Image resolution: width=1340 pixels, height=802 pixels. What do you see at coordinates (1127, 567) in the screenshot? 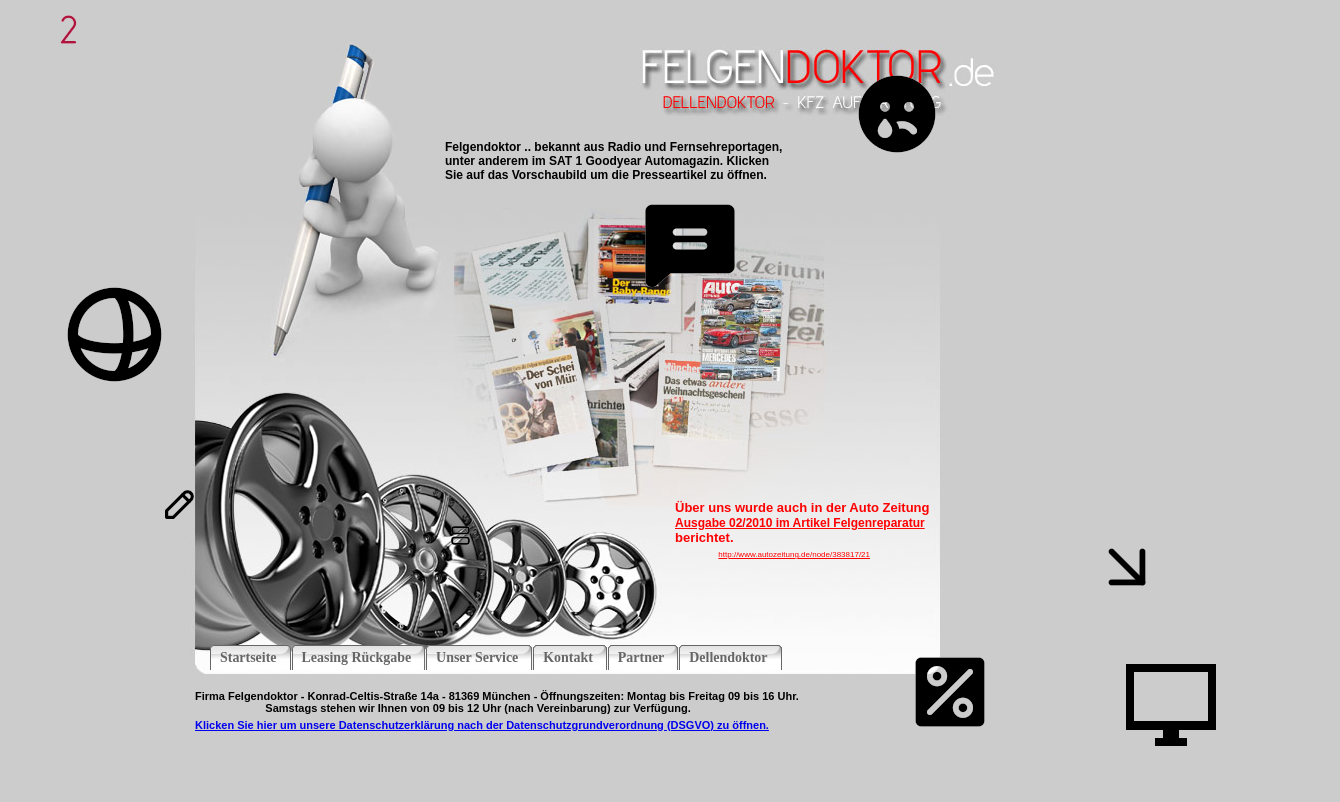
I see `navigate to the next item diagonally` at bounding box center [1127, 567].